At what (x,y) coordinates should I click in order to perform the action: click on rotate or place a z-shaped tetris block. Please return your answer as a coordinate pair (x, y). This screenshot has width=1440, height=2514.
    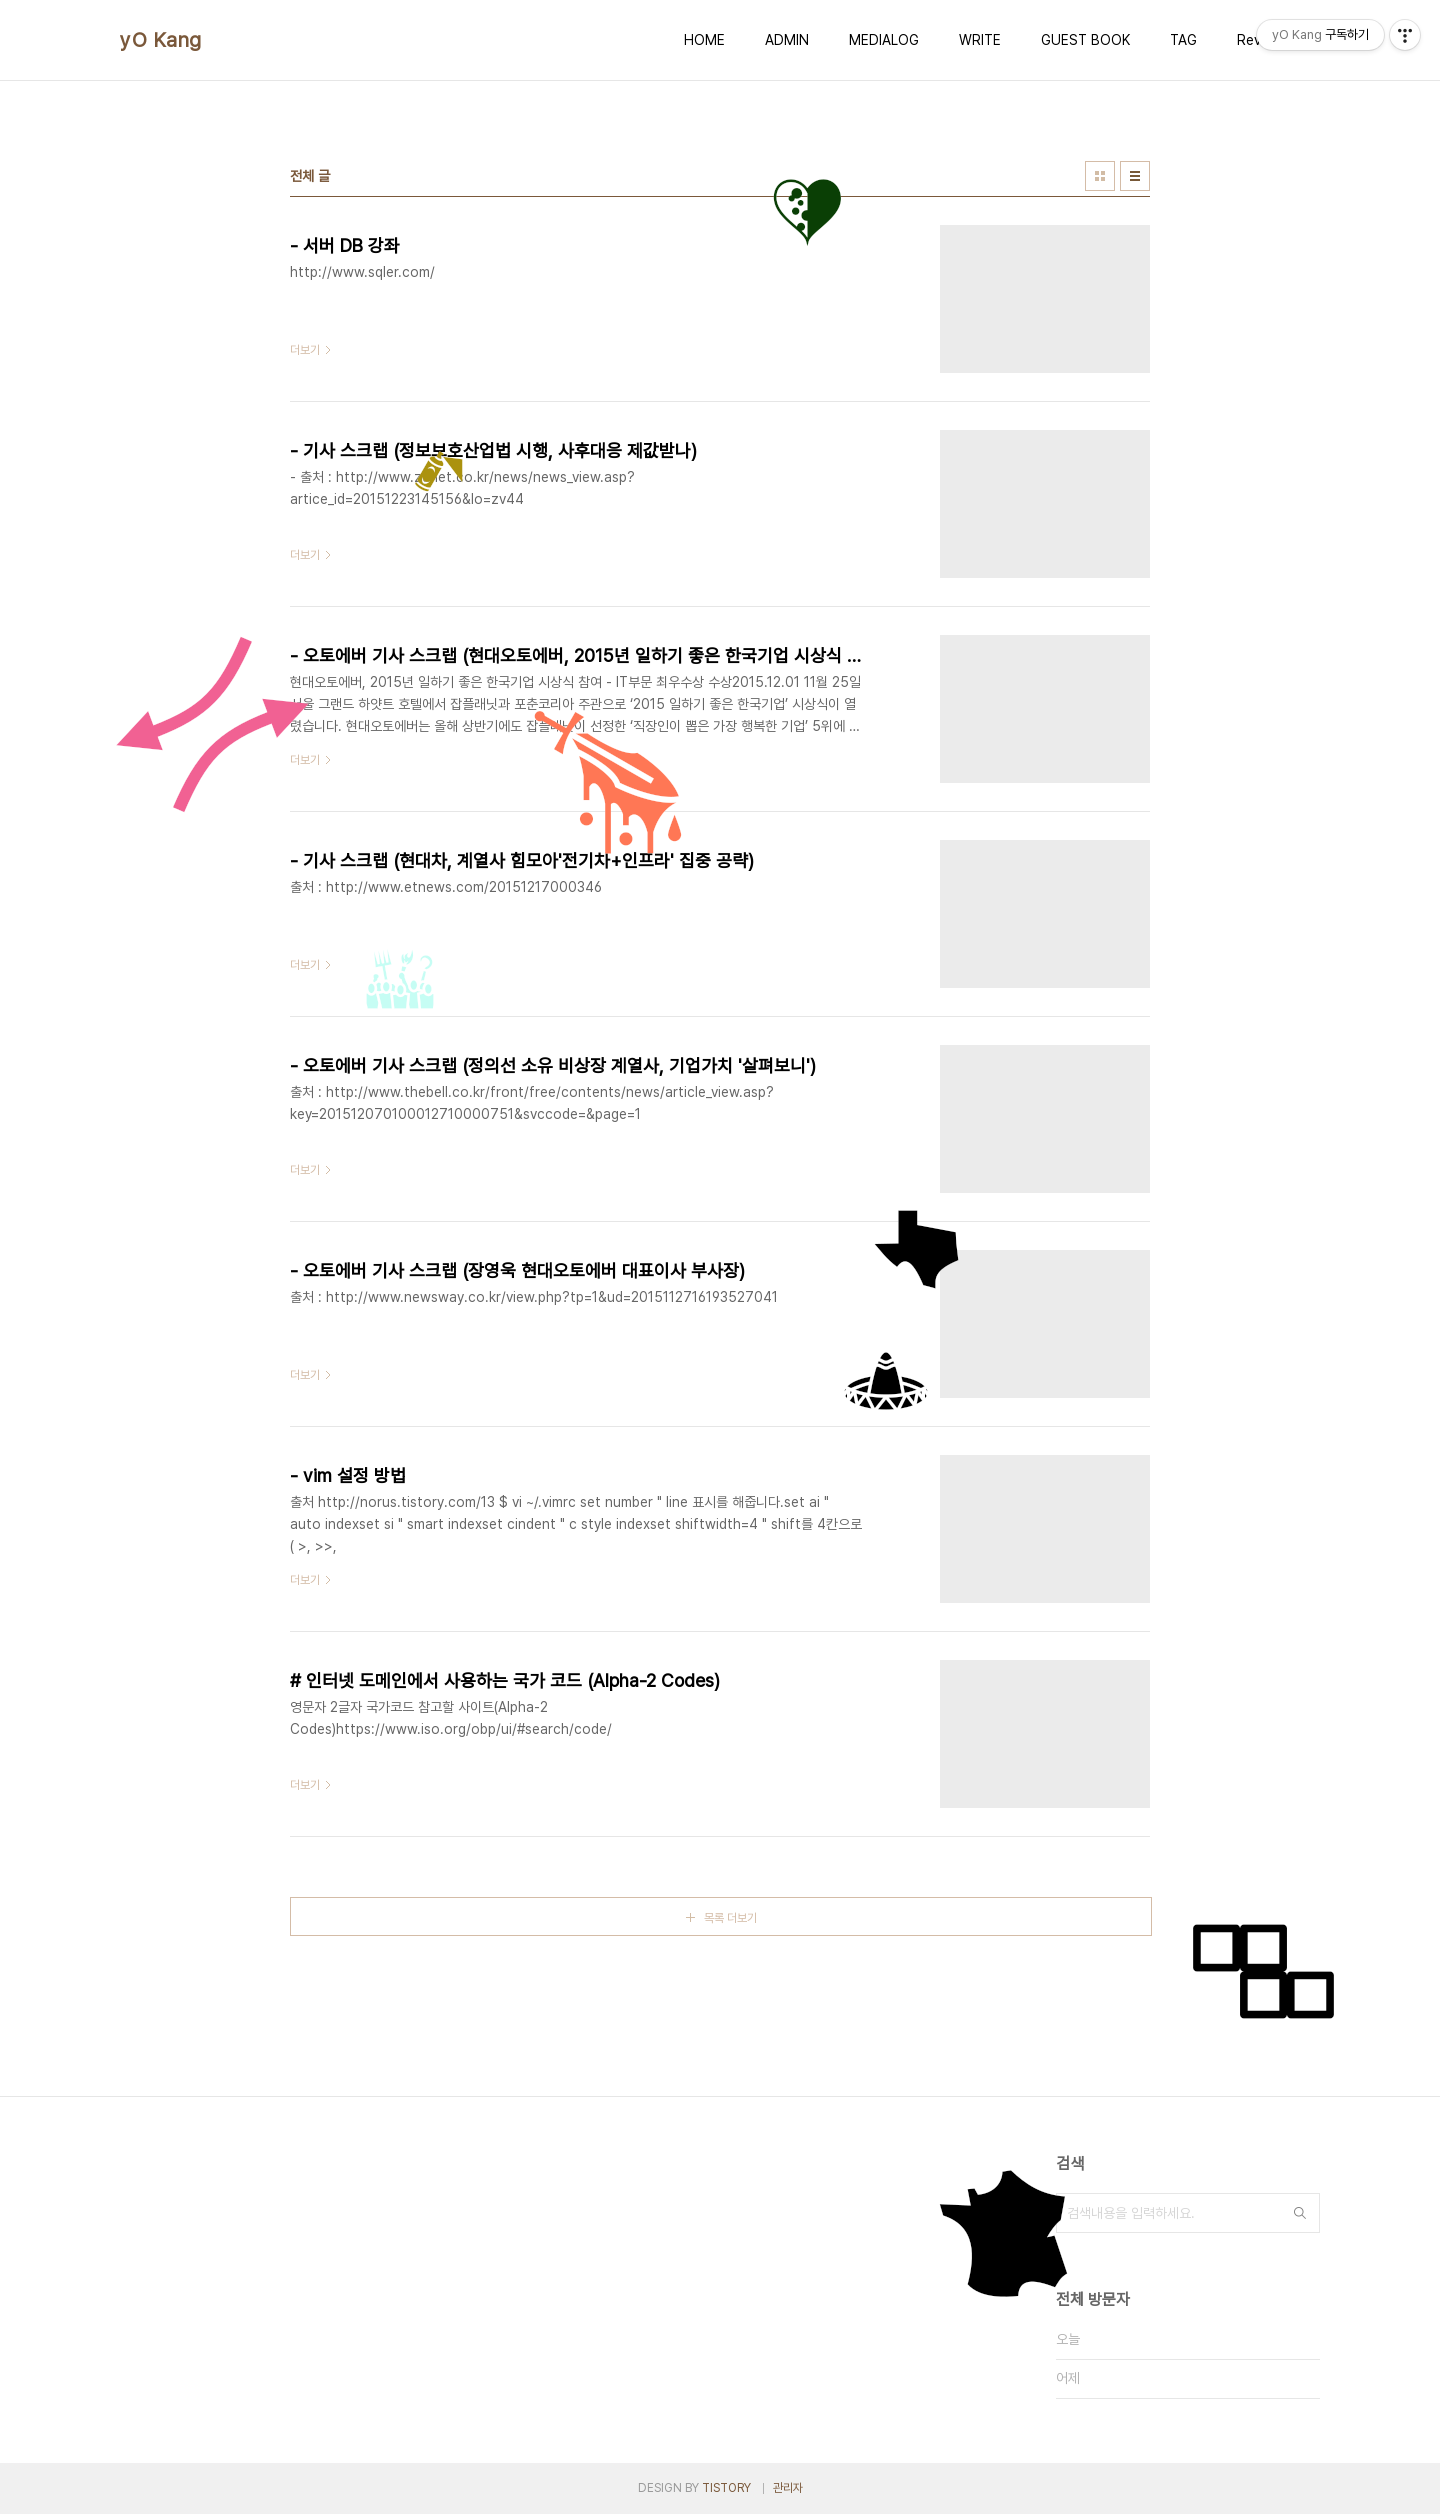
    Looking at the image, I should click on (1263, 1971).